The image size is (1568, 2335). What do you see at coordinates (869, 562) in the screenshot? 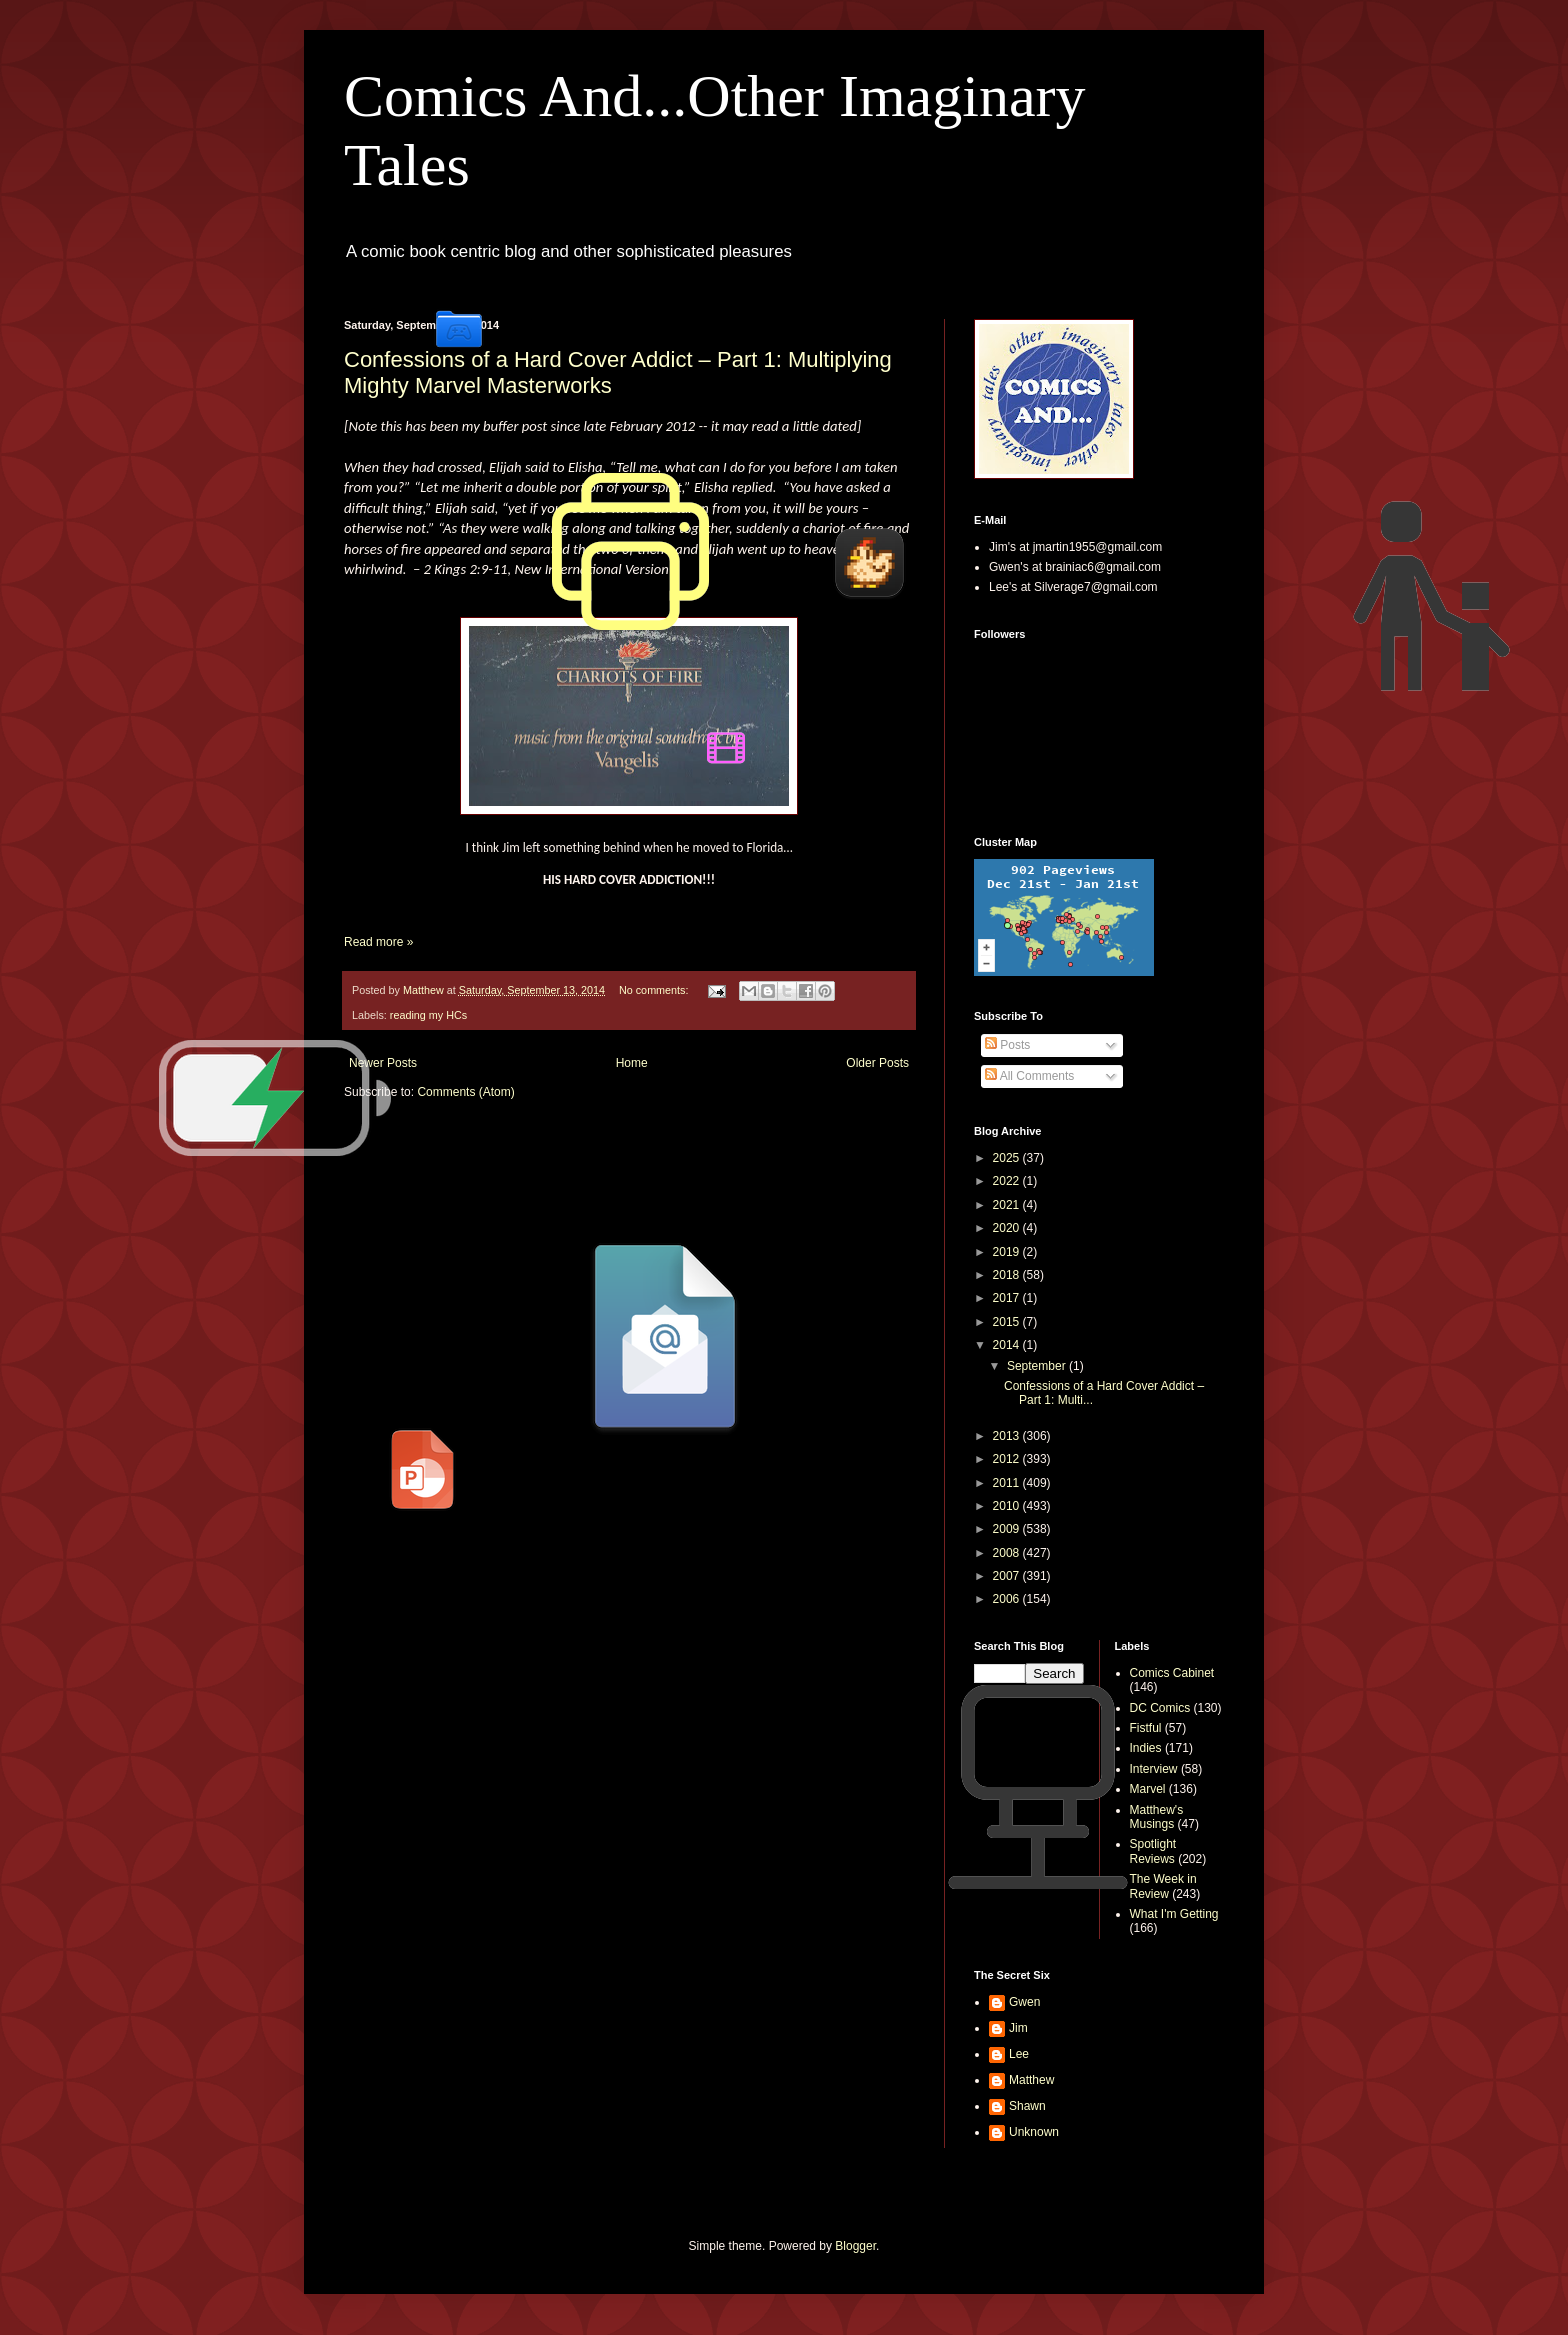
I see `launch Stardew Valley game` at bounding box center [869, 562].